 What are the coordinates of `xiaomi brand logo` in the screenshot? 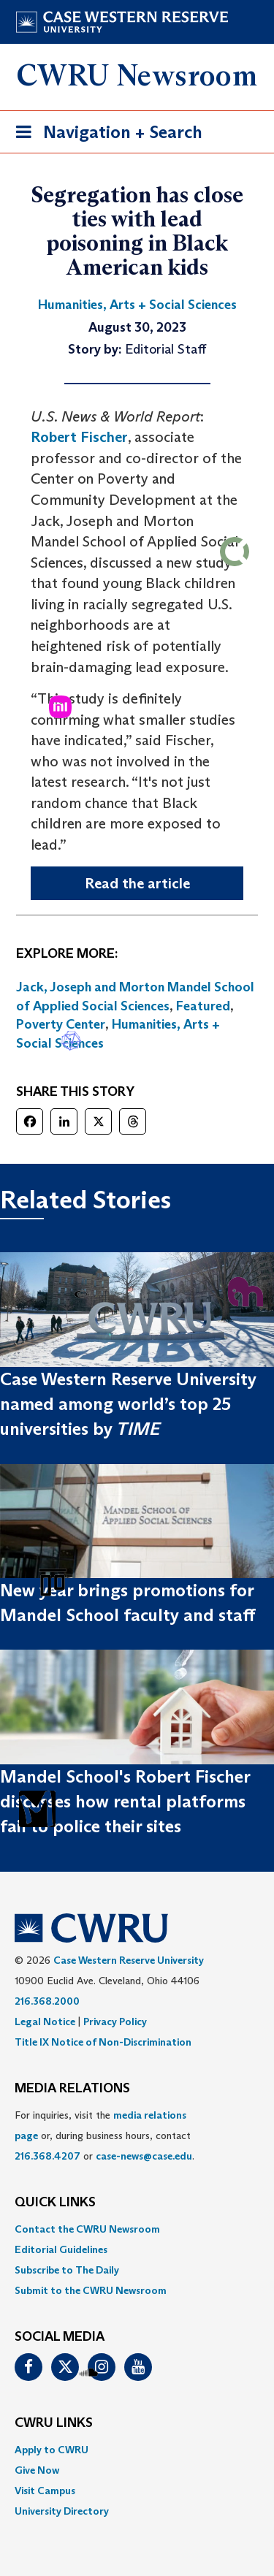 It's located at (60, 706).